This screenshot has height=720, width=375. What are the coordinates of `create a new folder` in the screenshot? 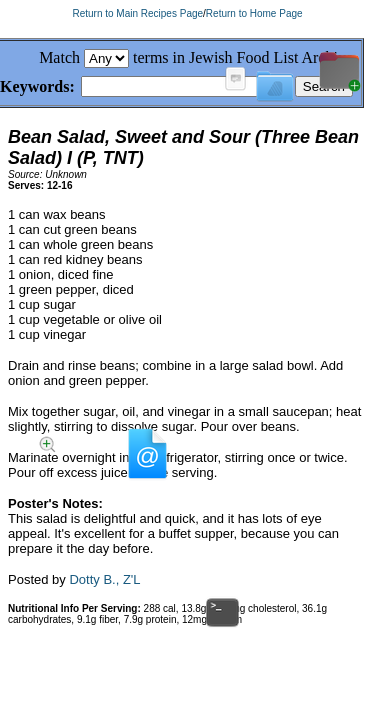 It's located at (339, 70).